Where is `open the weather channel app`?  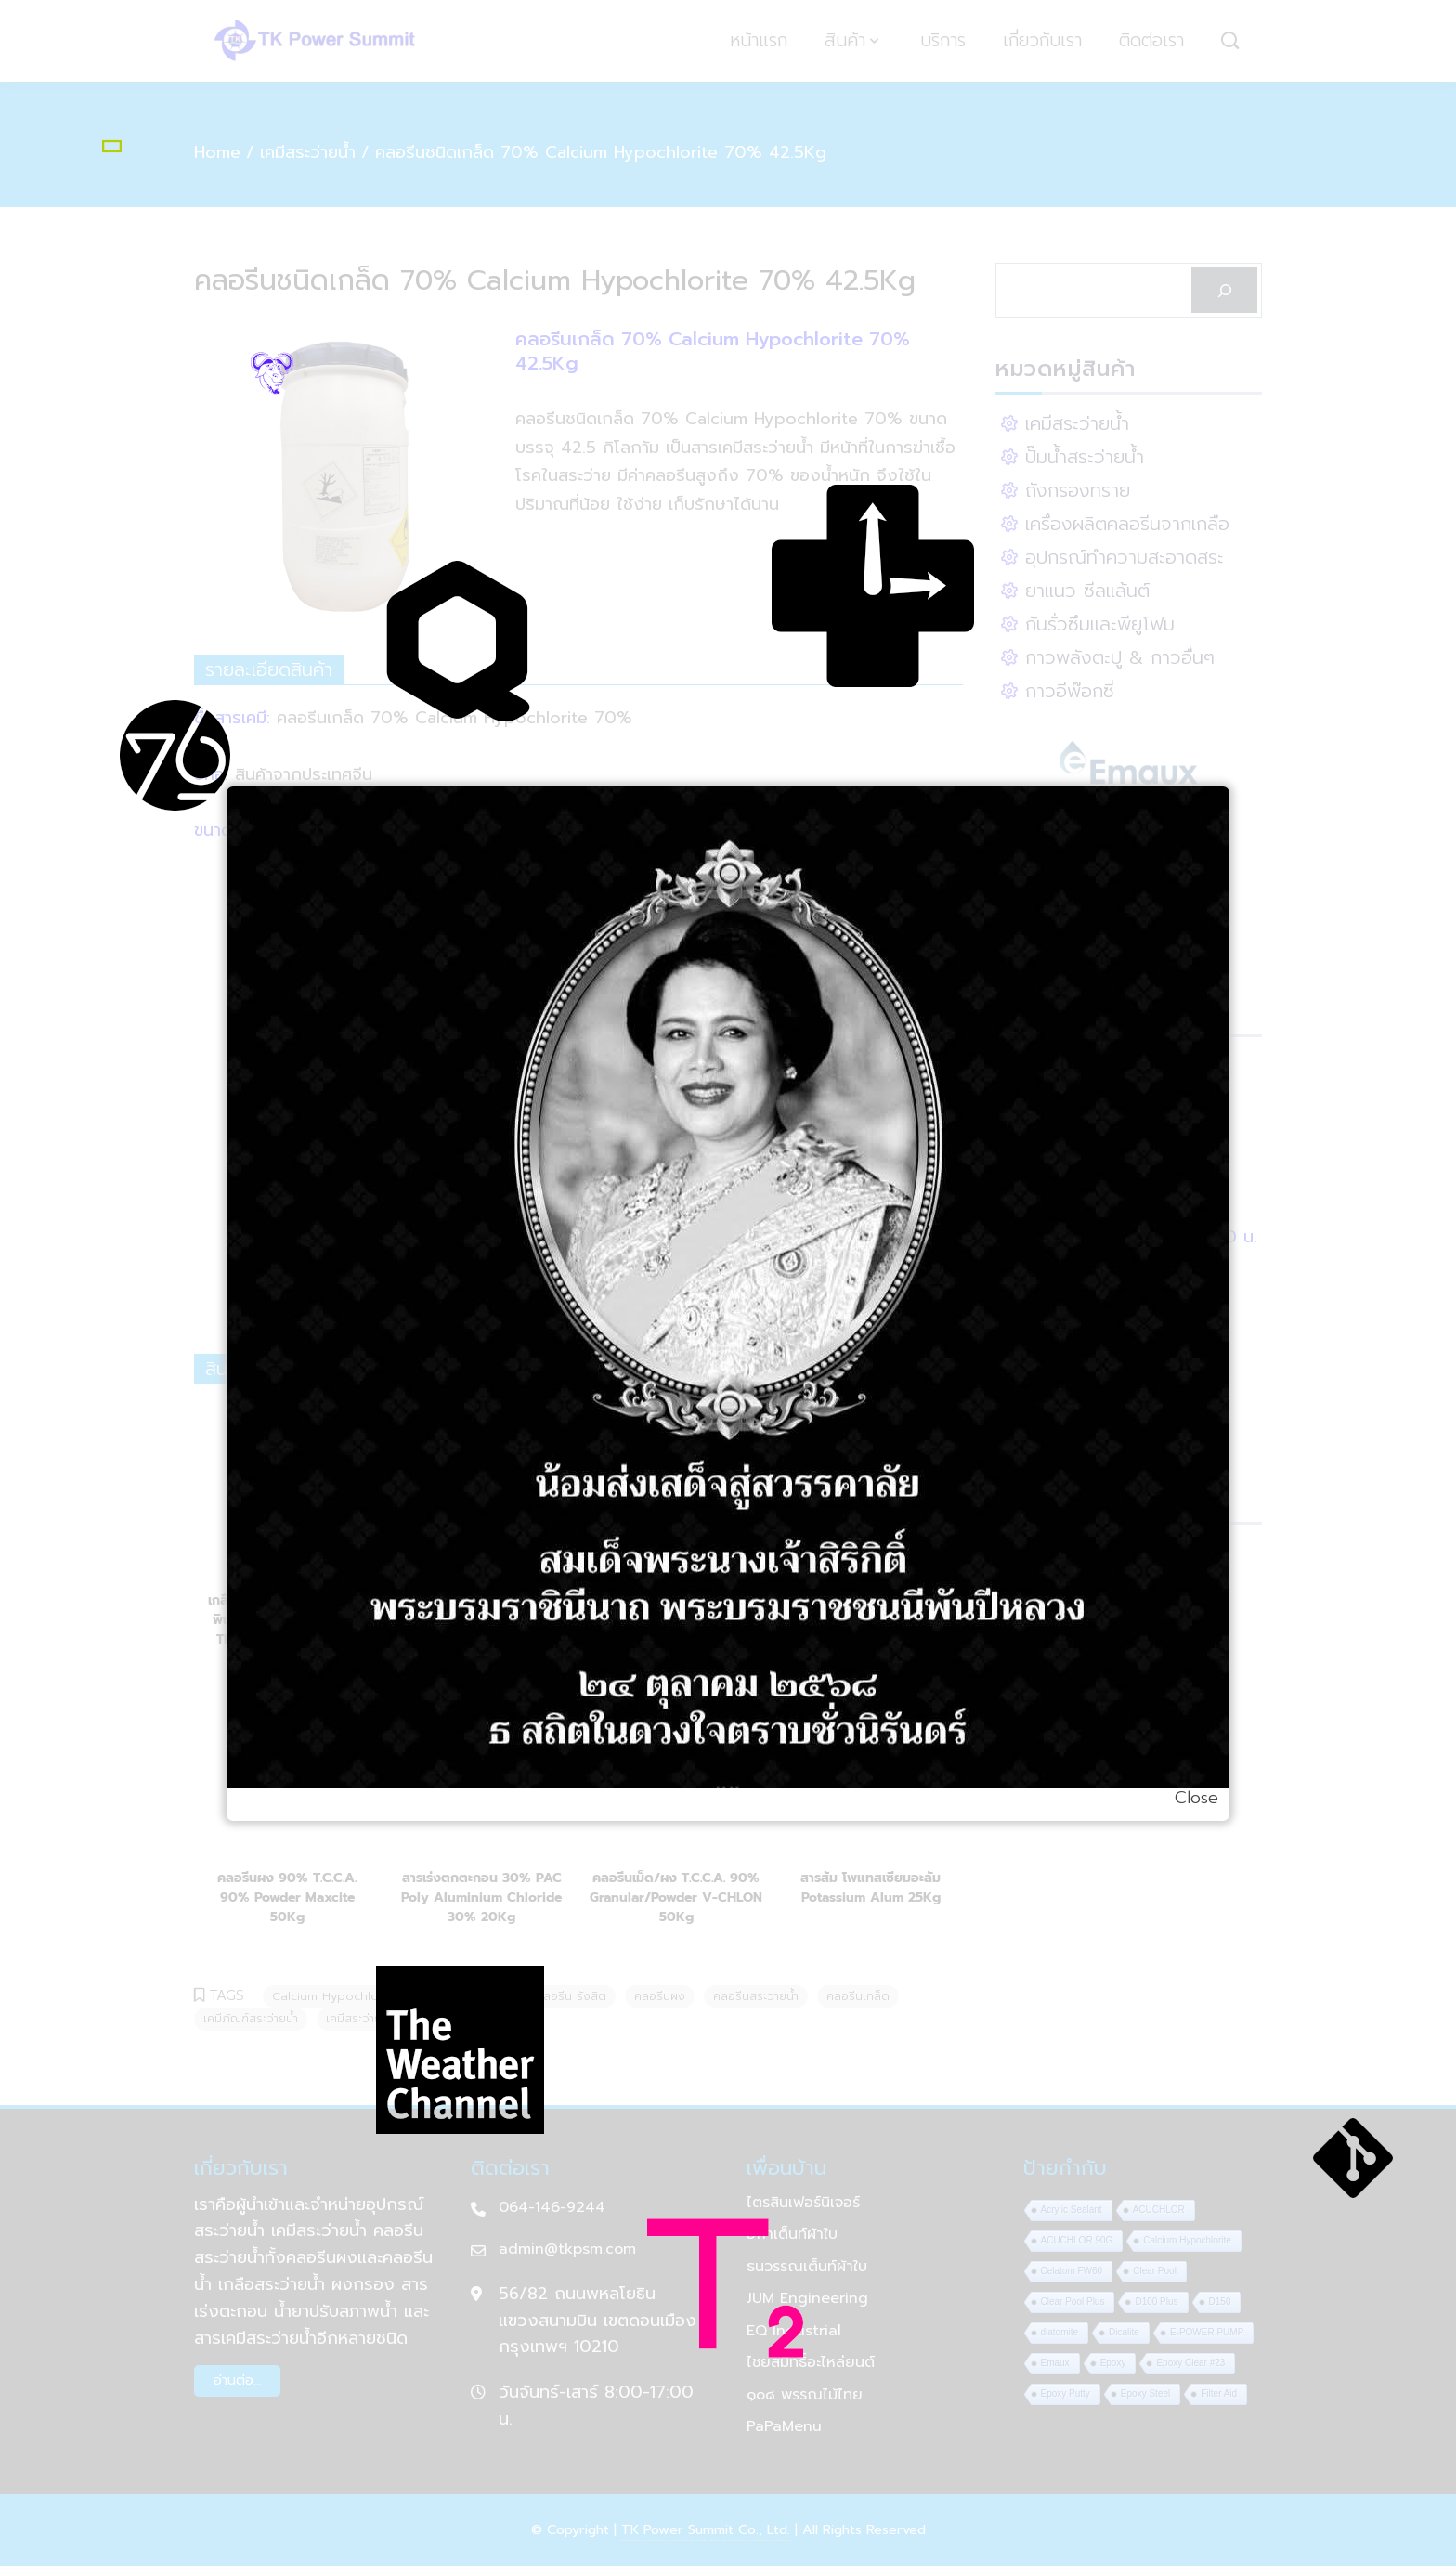 open the weather channel app is located at coordinates (460, 2049).